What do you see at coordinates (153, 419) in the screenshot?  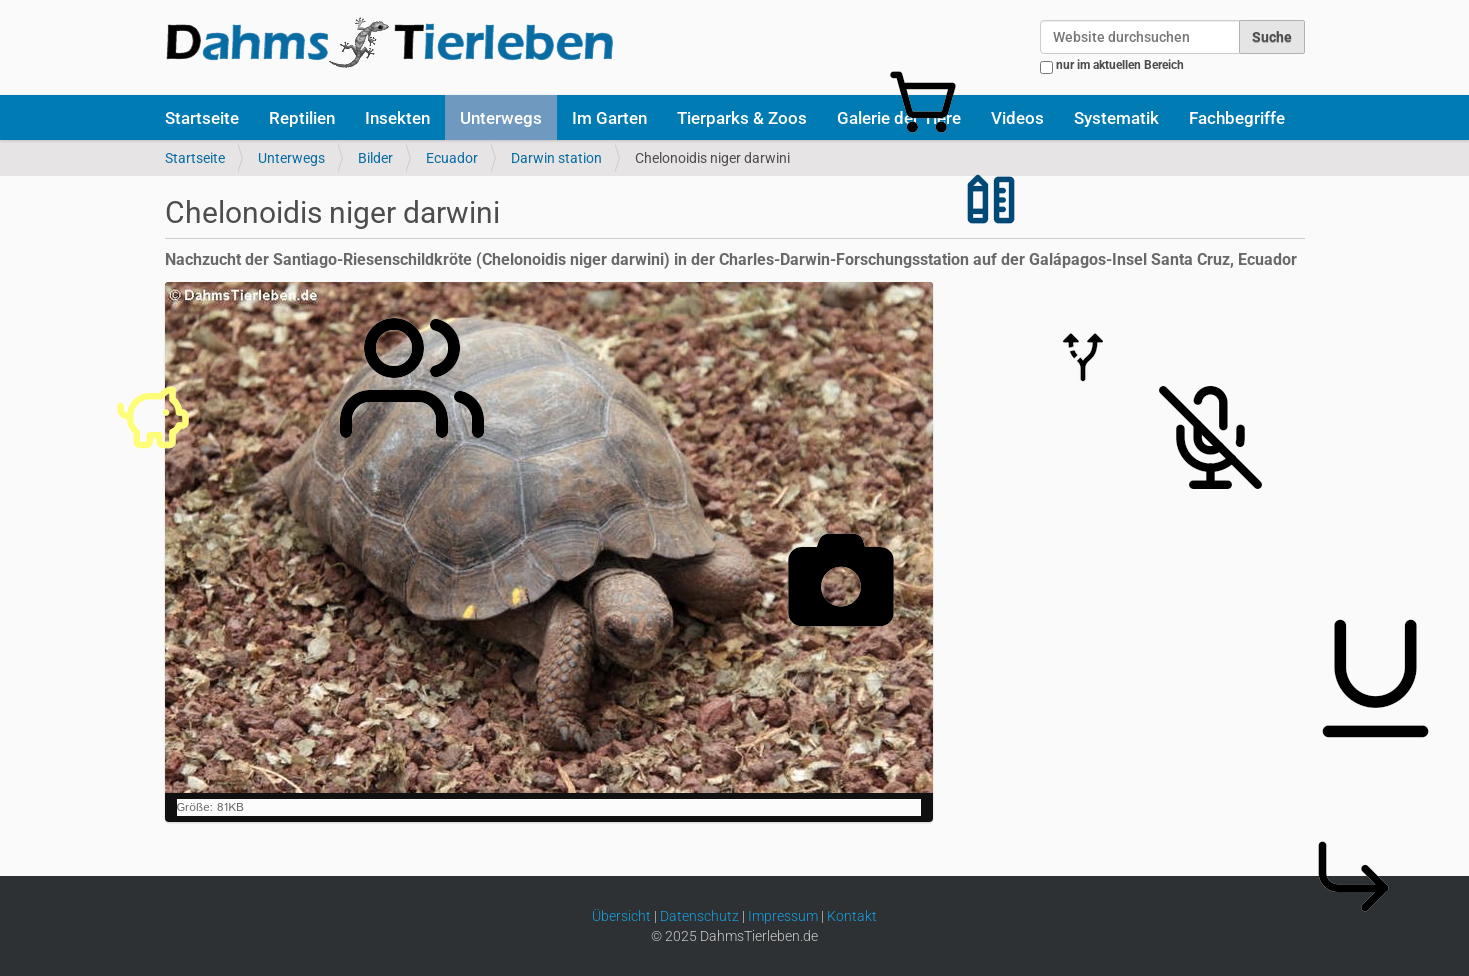 I see `access savings or budget features` at bounding box center [153, 419].